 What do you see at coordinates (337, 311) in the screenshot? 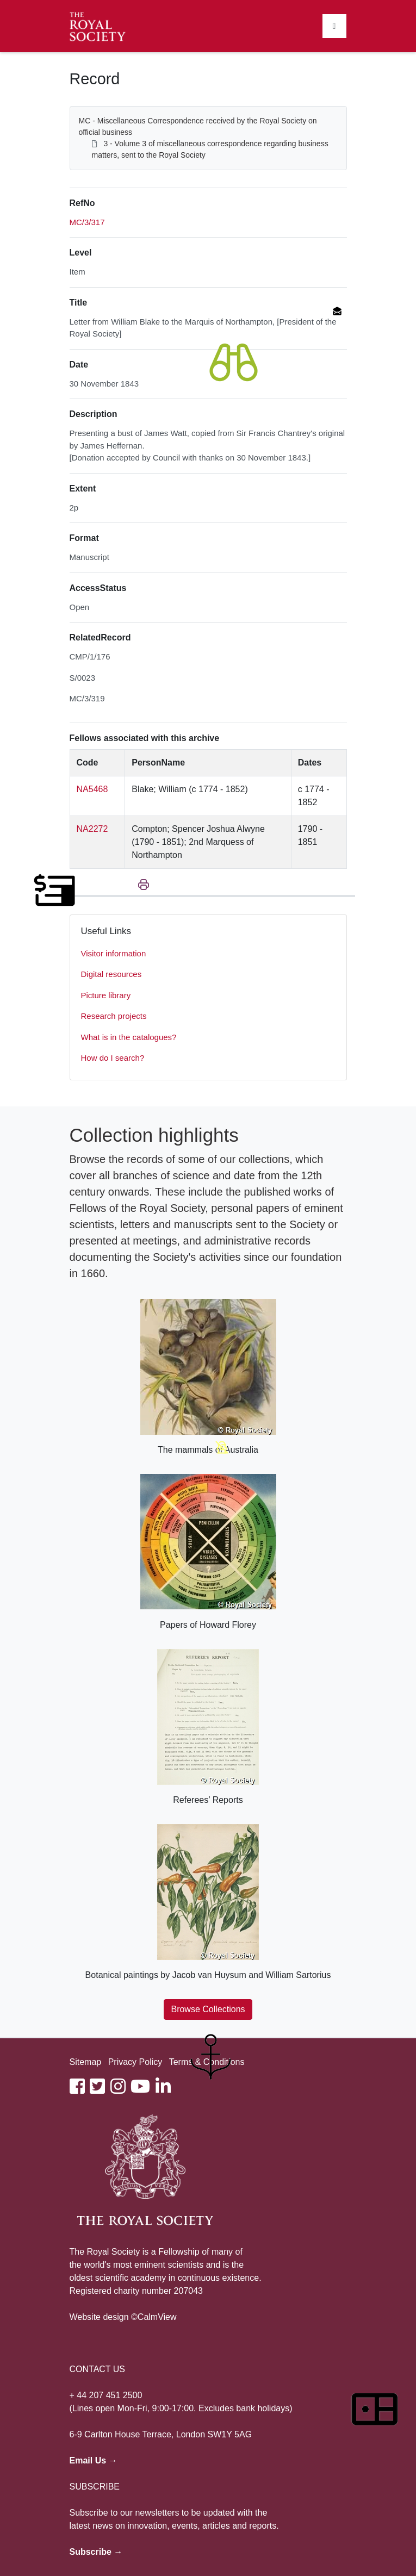
I see `view opened or read messages` at bounding box center [337, 311].